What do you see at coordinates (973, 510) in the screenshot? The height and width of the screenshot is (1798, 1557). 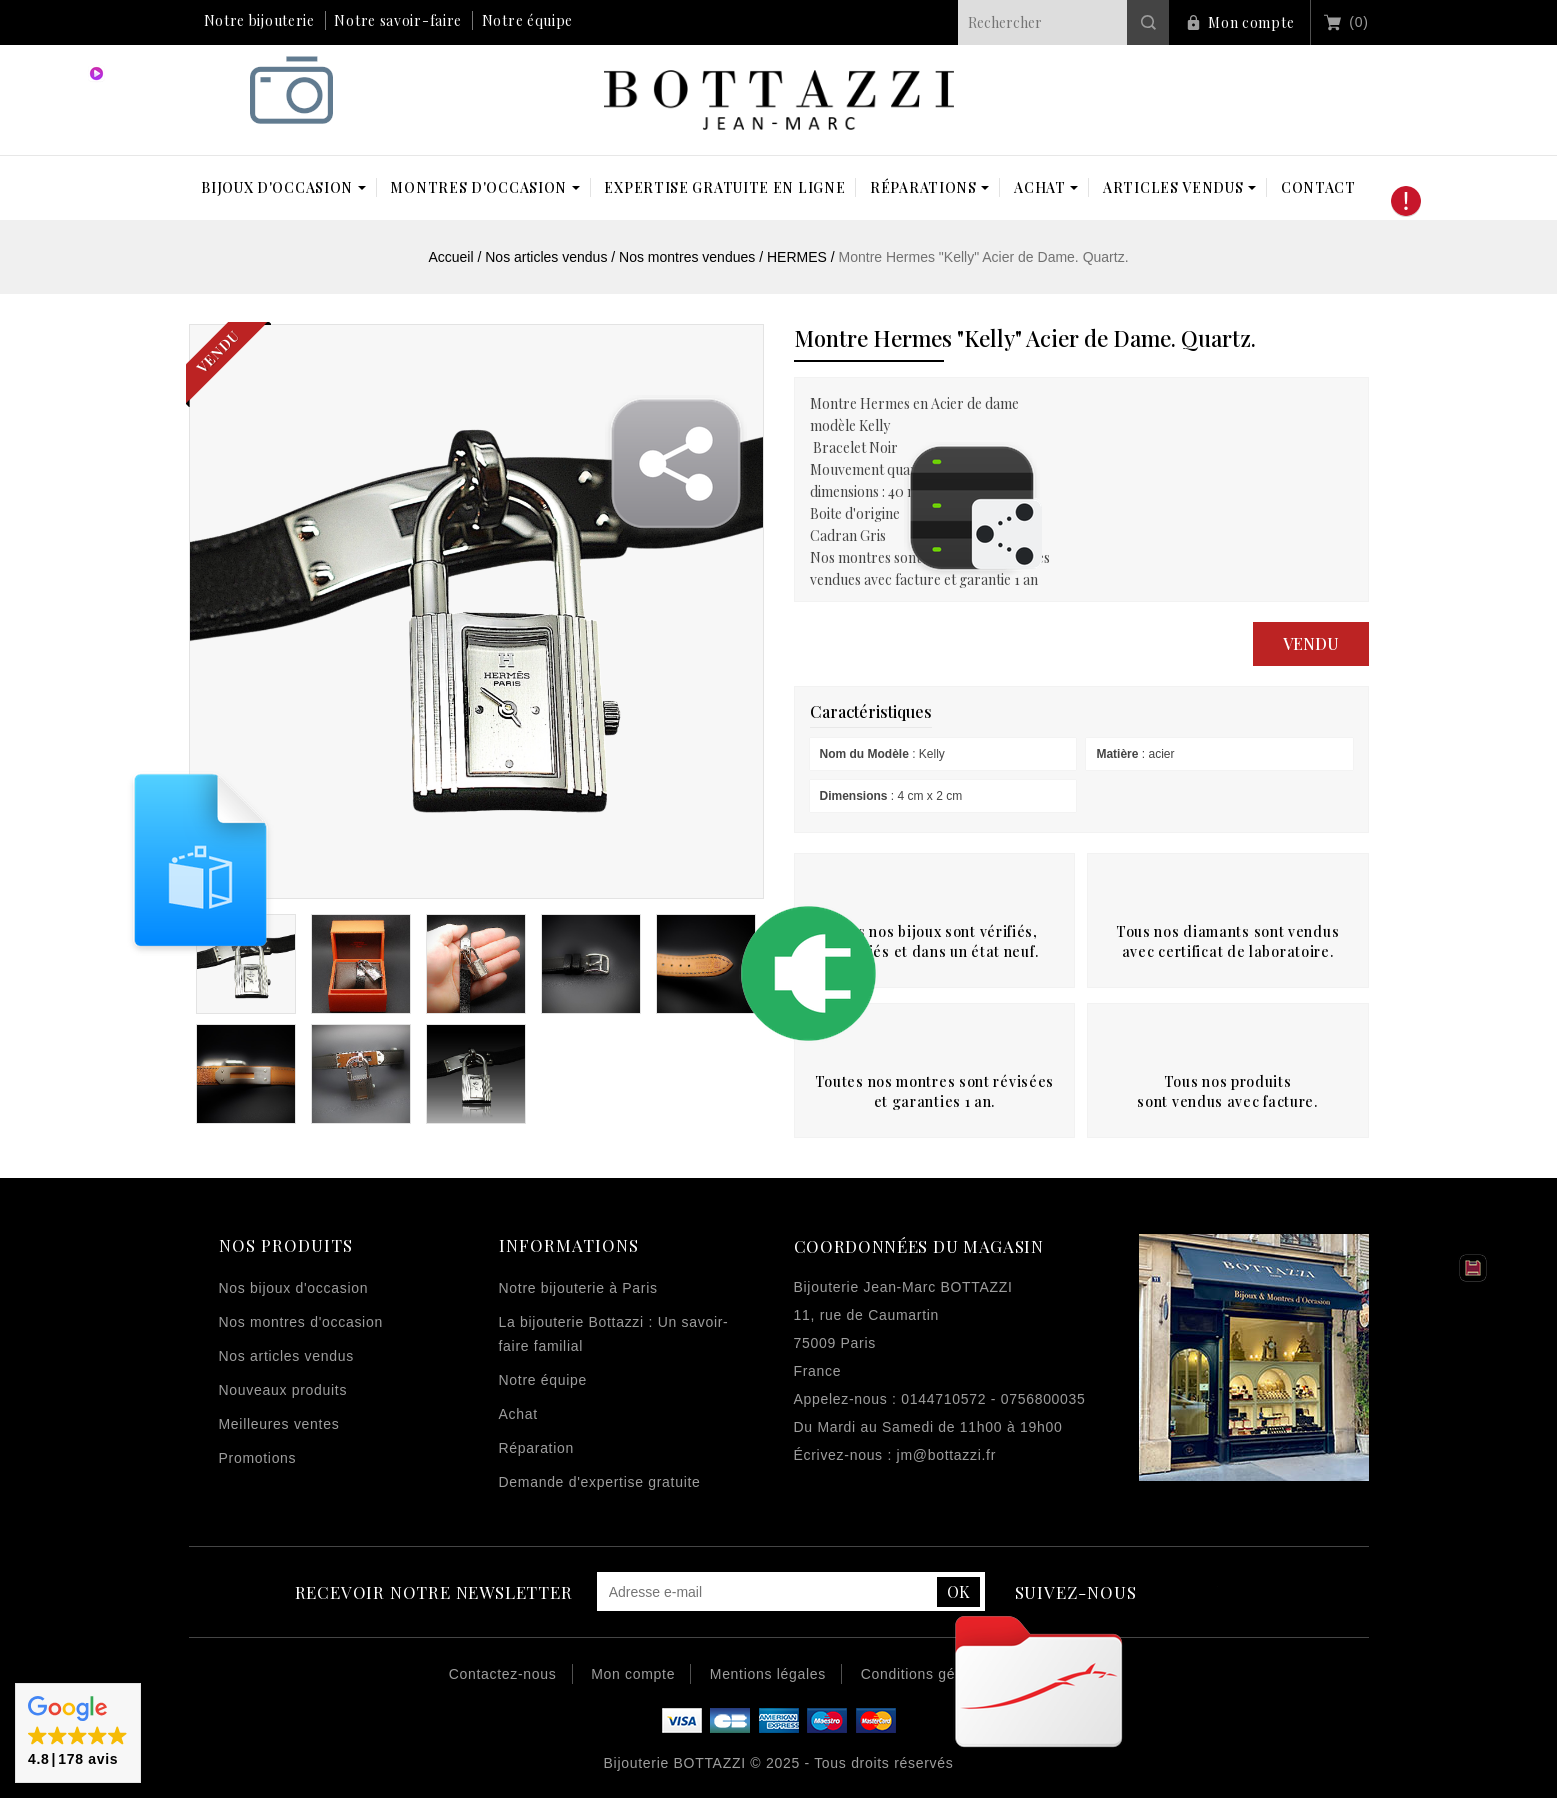 I see `configure network server sharing preferences` at bounding box center [973, 510].